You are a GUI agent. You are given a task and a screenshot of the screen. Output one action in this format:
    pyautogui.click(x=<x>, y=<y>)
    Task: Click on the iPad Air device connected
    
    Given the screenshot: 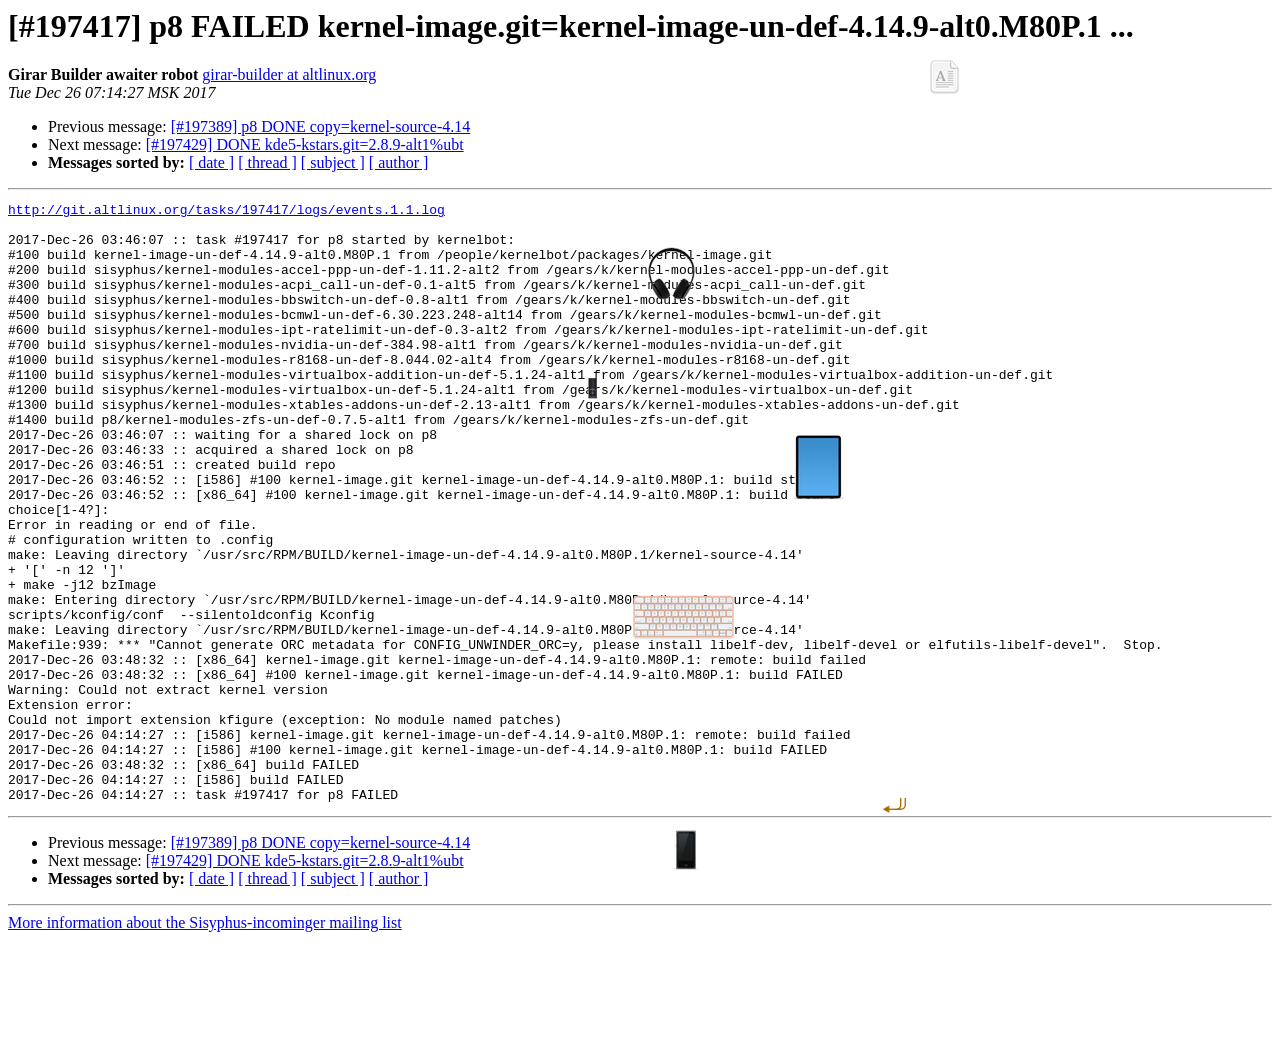 What is the action you would take?
    pyautogui.click(x=818, y=467)
    